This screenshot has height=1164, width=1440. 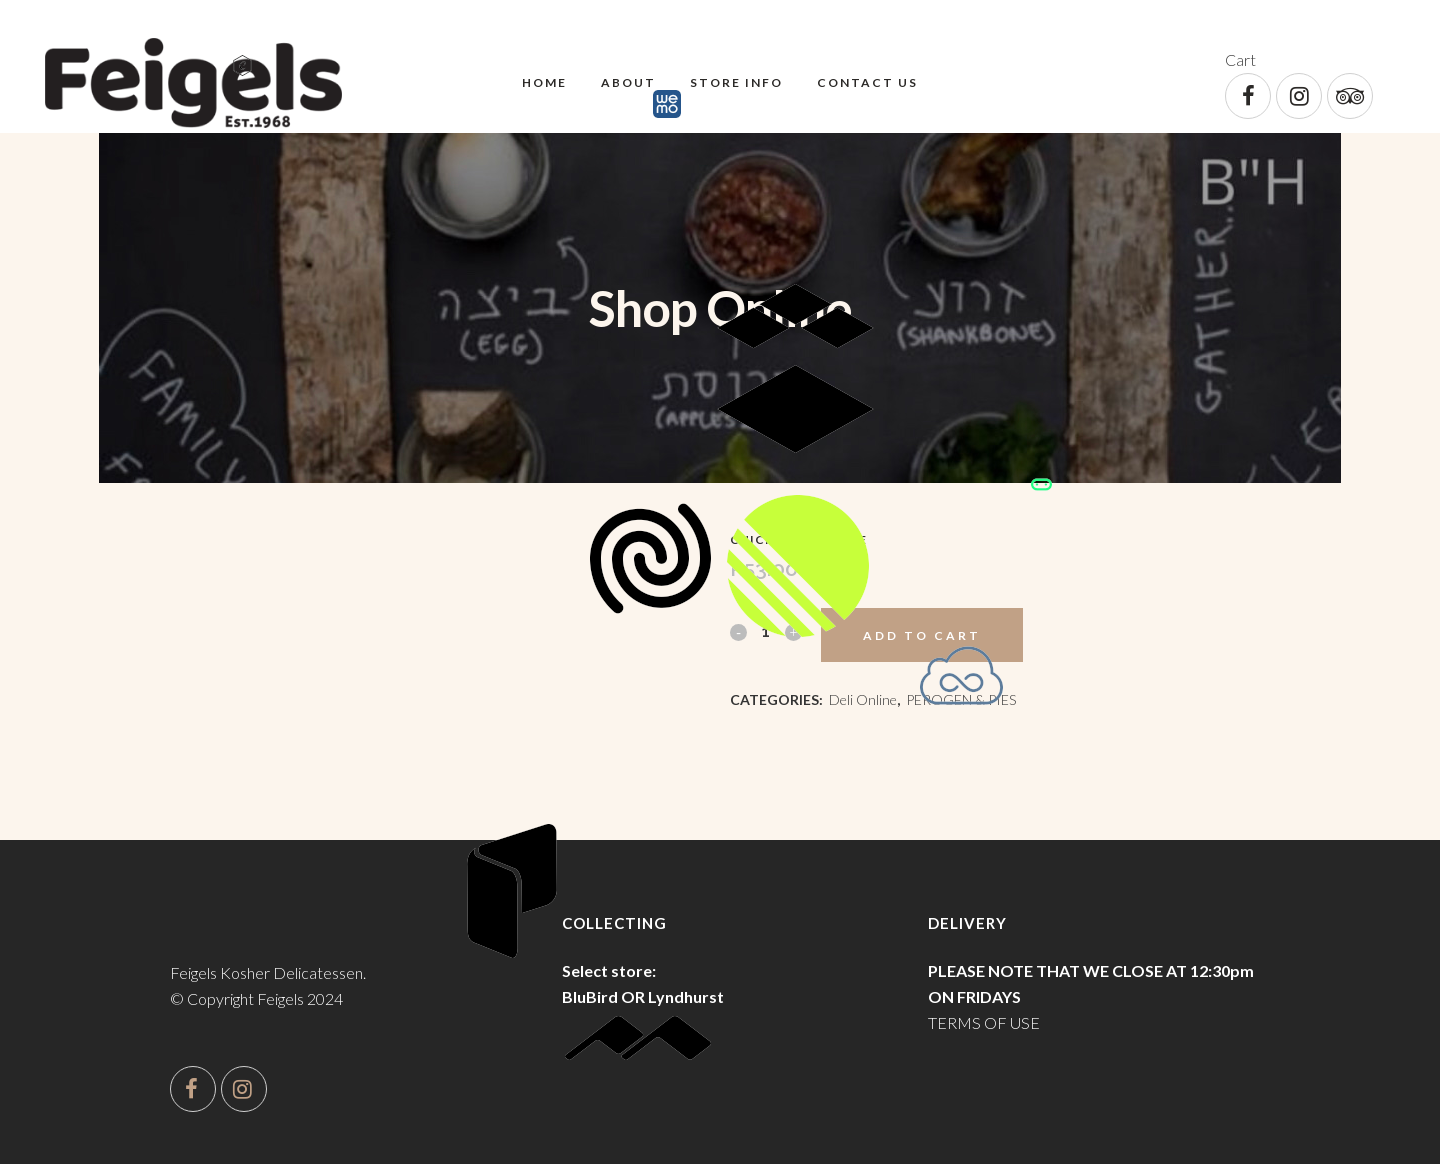 What do you see at coordinates (798, 566) in the screenshot?
I see `open Linear project management app` at bounding box center [798, 566].